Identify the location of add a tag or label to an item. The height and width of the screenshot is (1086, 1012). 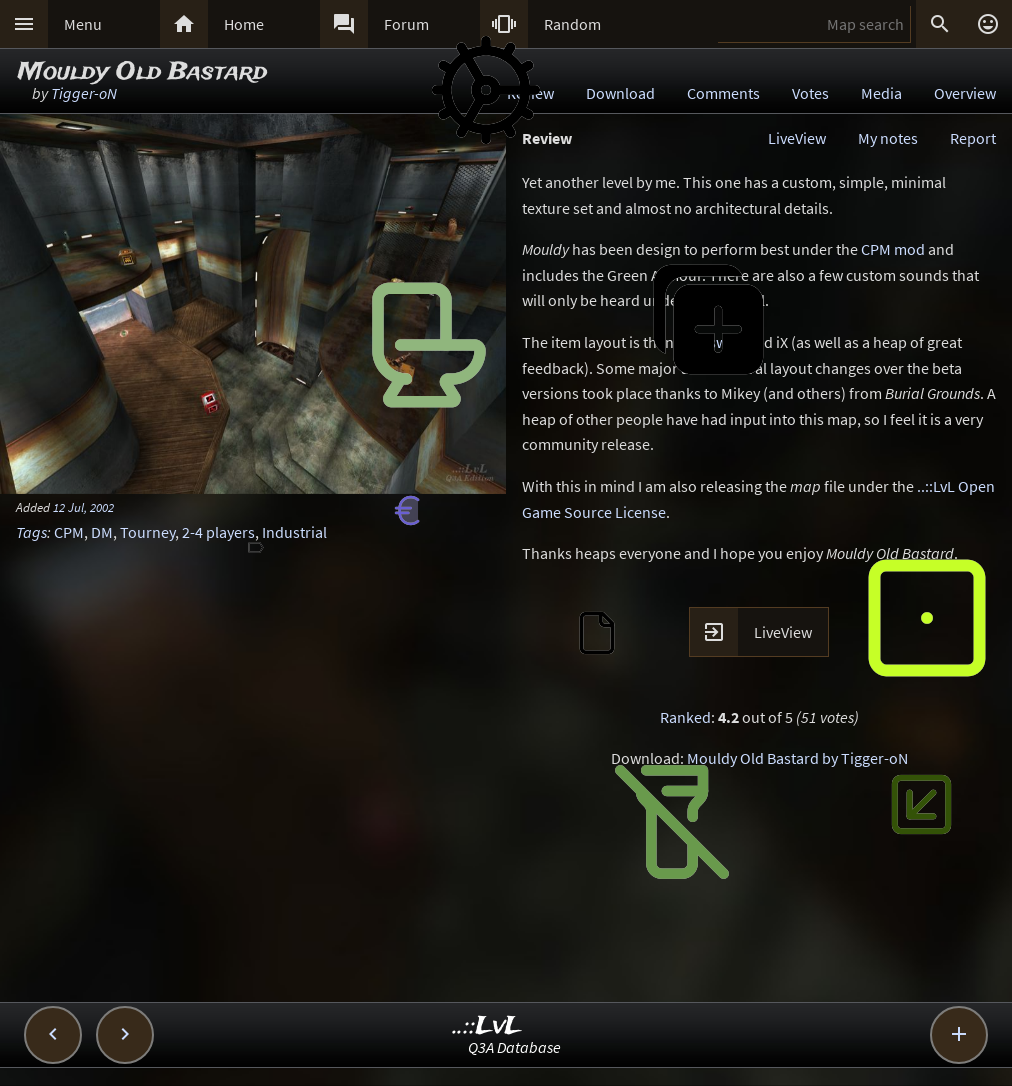
(255, 547).